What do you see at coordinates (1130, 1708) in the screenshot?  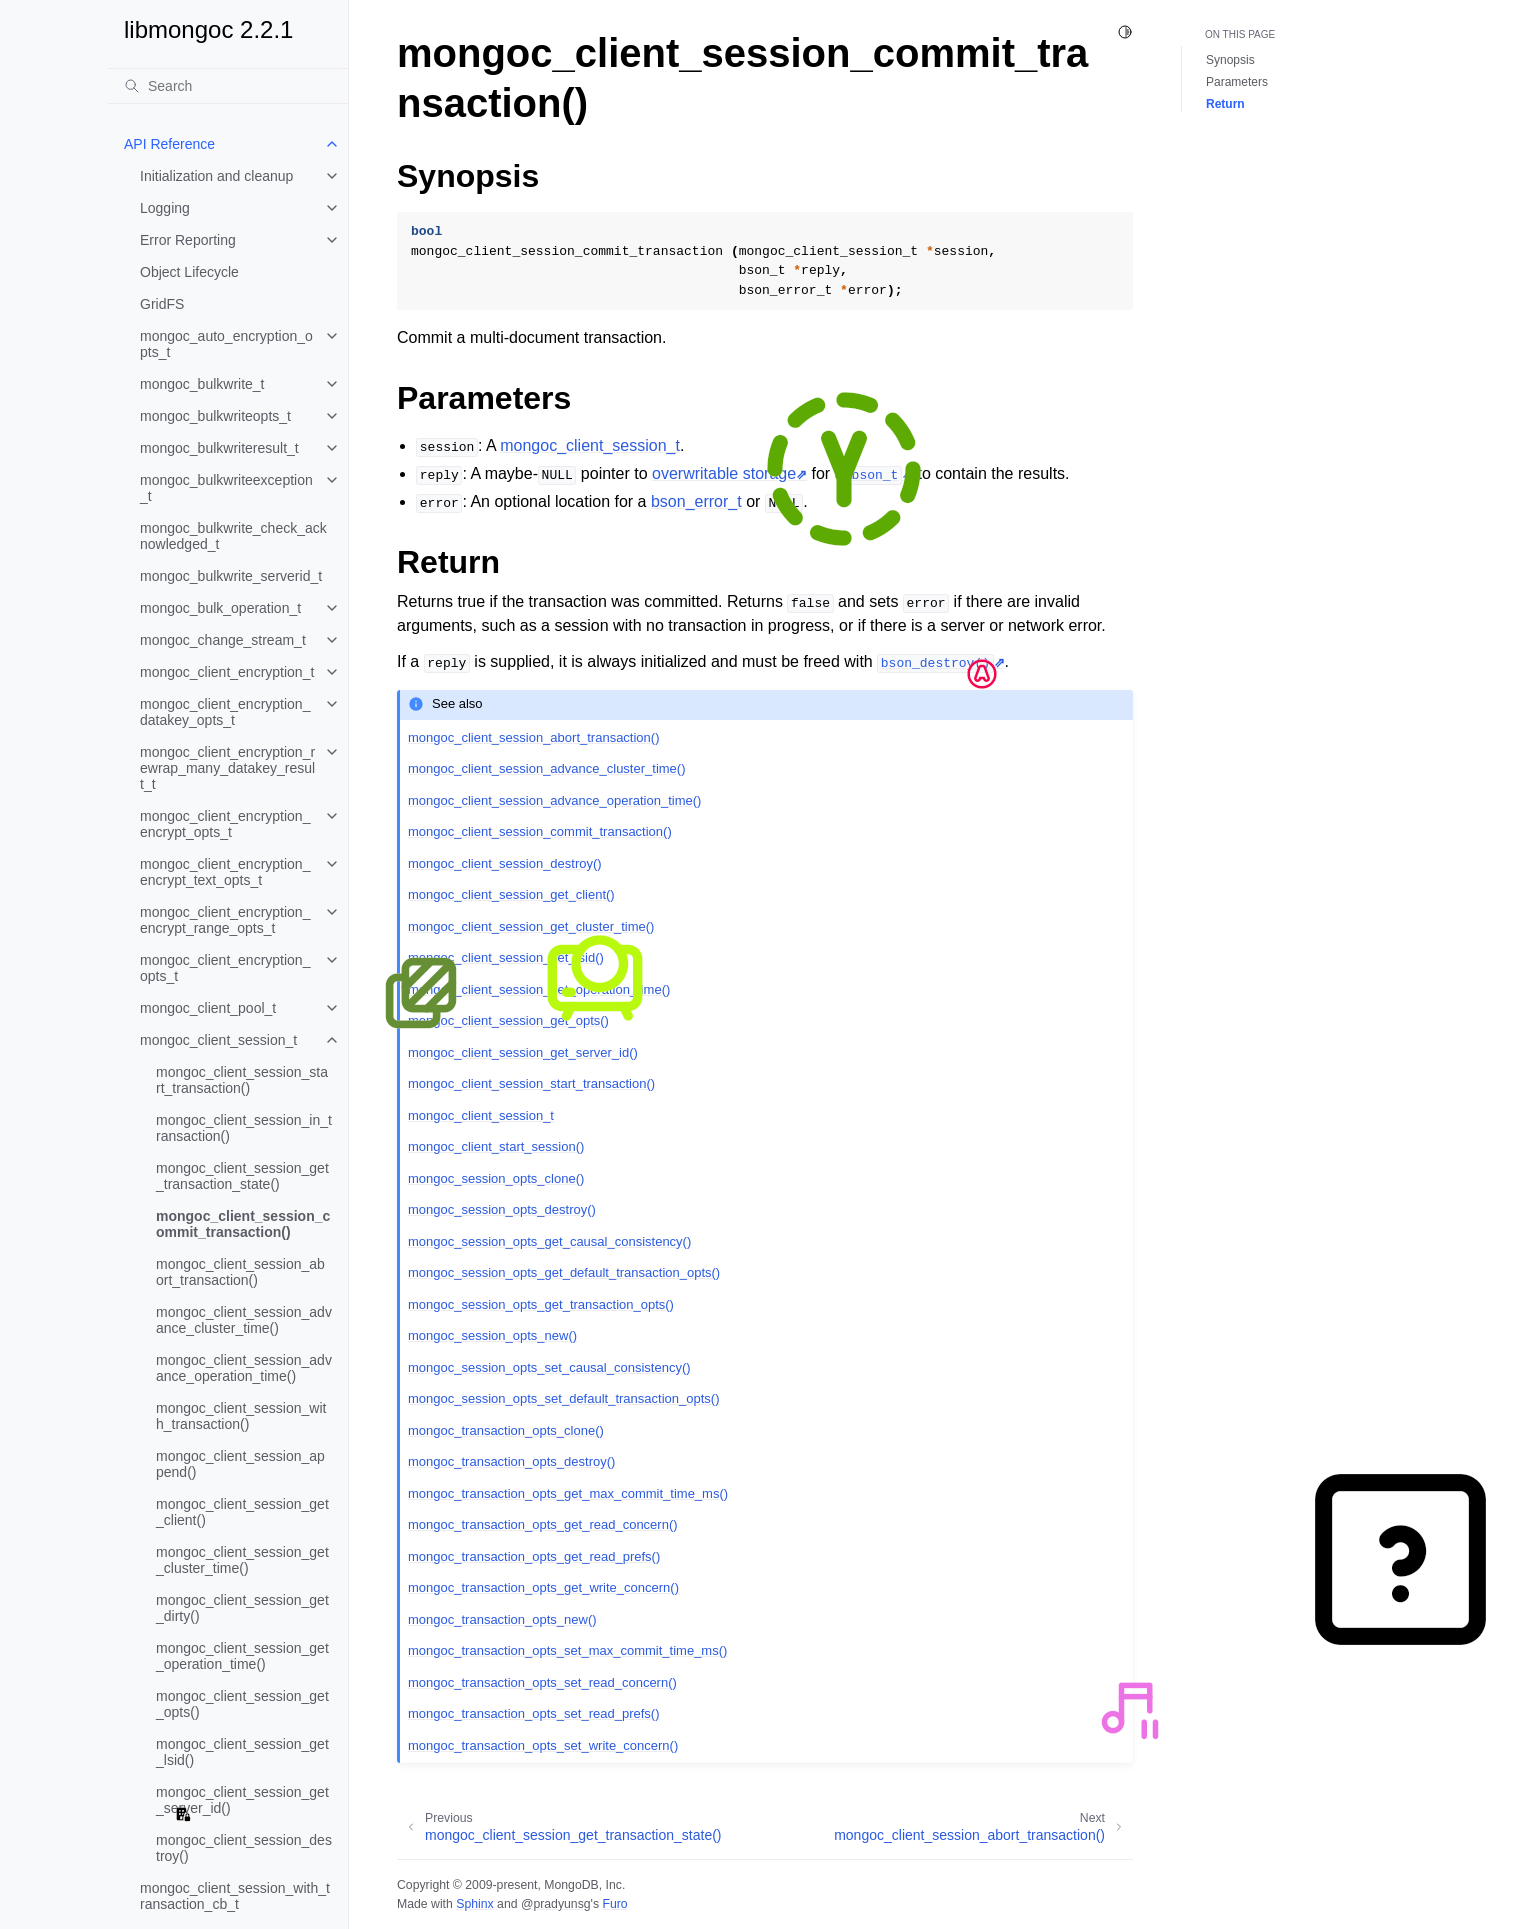 I see `pause the currently playing music` at bounding box center [1130, 1708].